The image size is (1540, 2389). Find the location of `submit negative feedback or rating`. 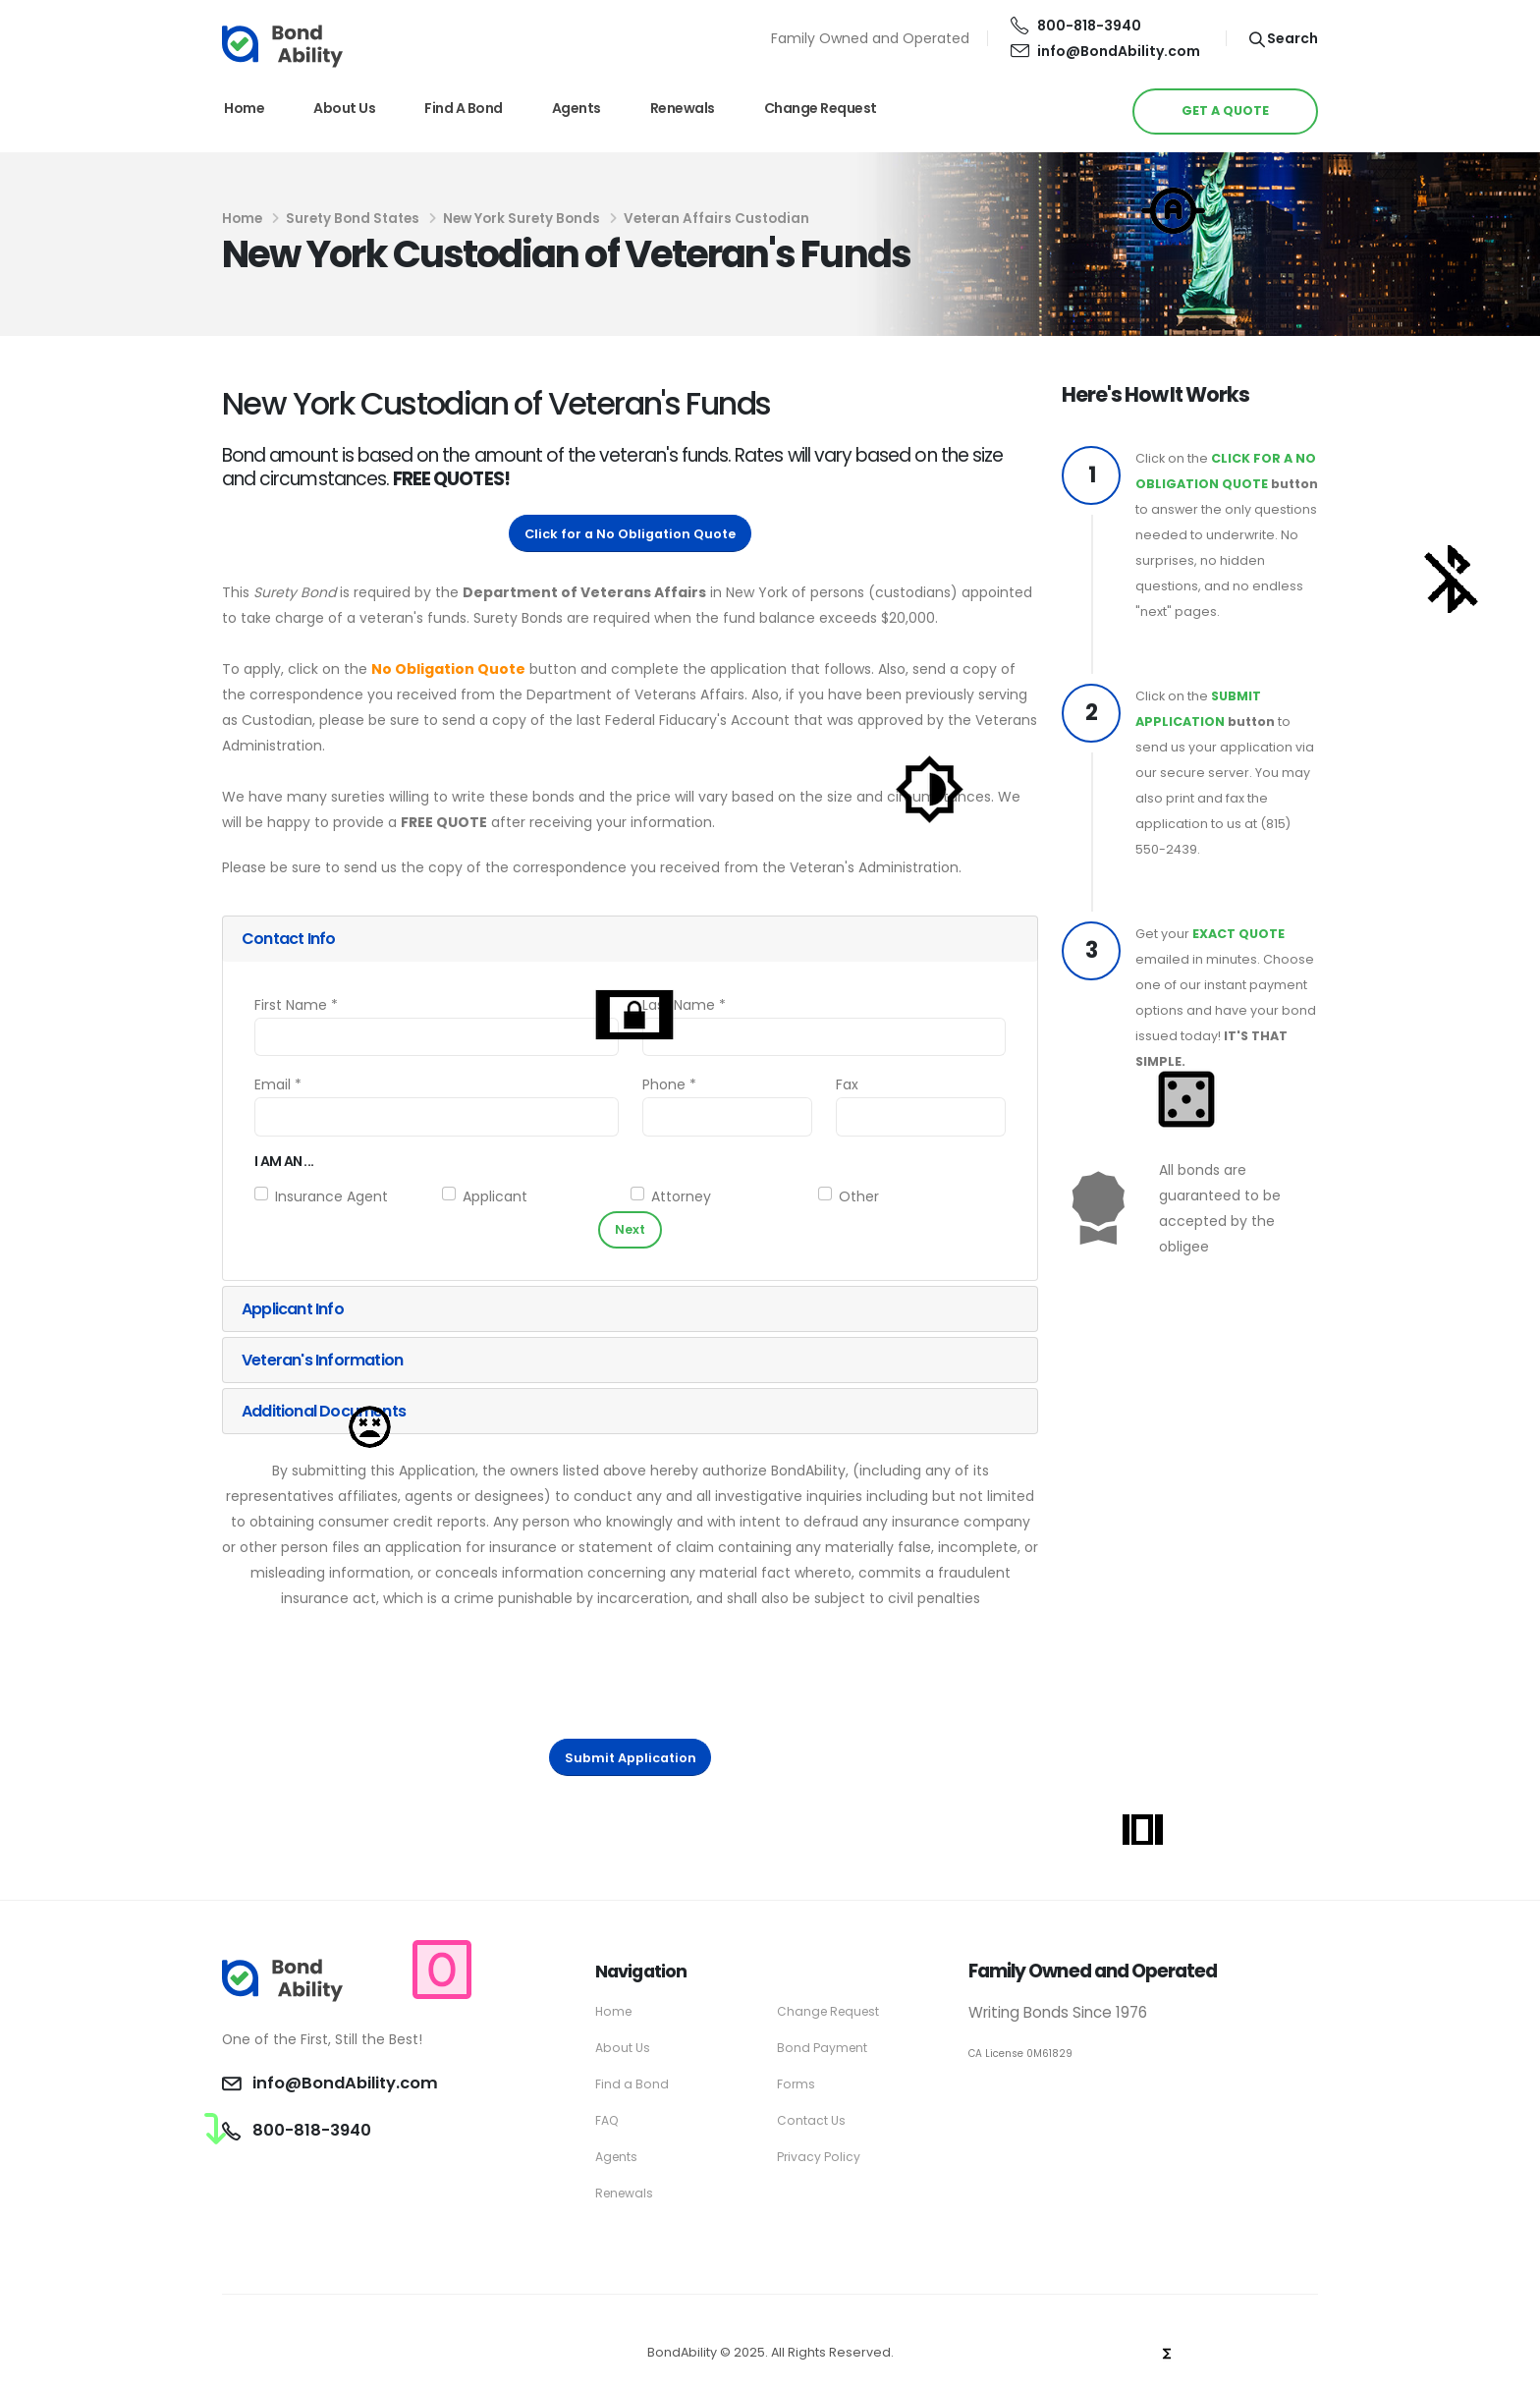

submit negative feedback or rating is located at coordinates (369, 1426).